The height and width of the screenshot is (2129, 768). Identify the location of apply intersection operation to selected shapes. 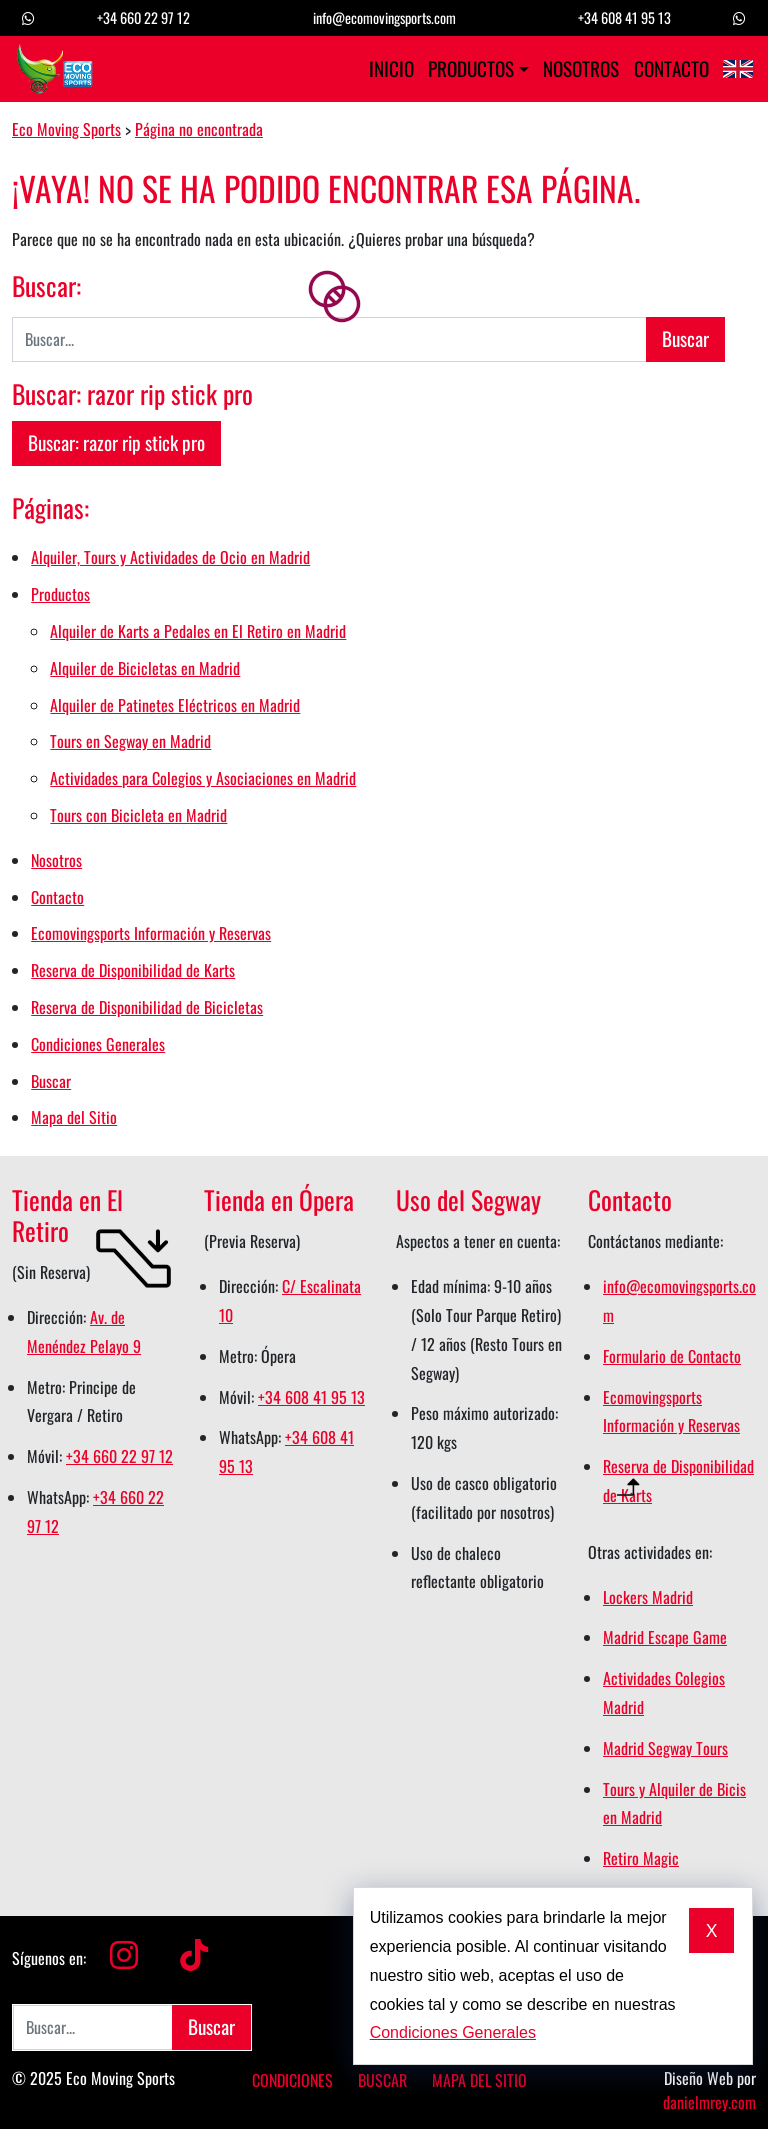
(334, 296).